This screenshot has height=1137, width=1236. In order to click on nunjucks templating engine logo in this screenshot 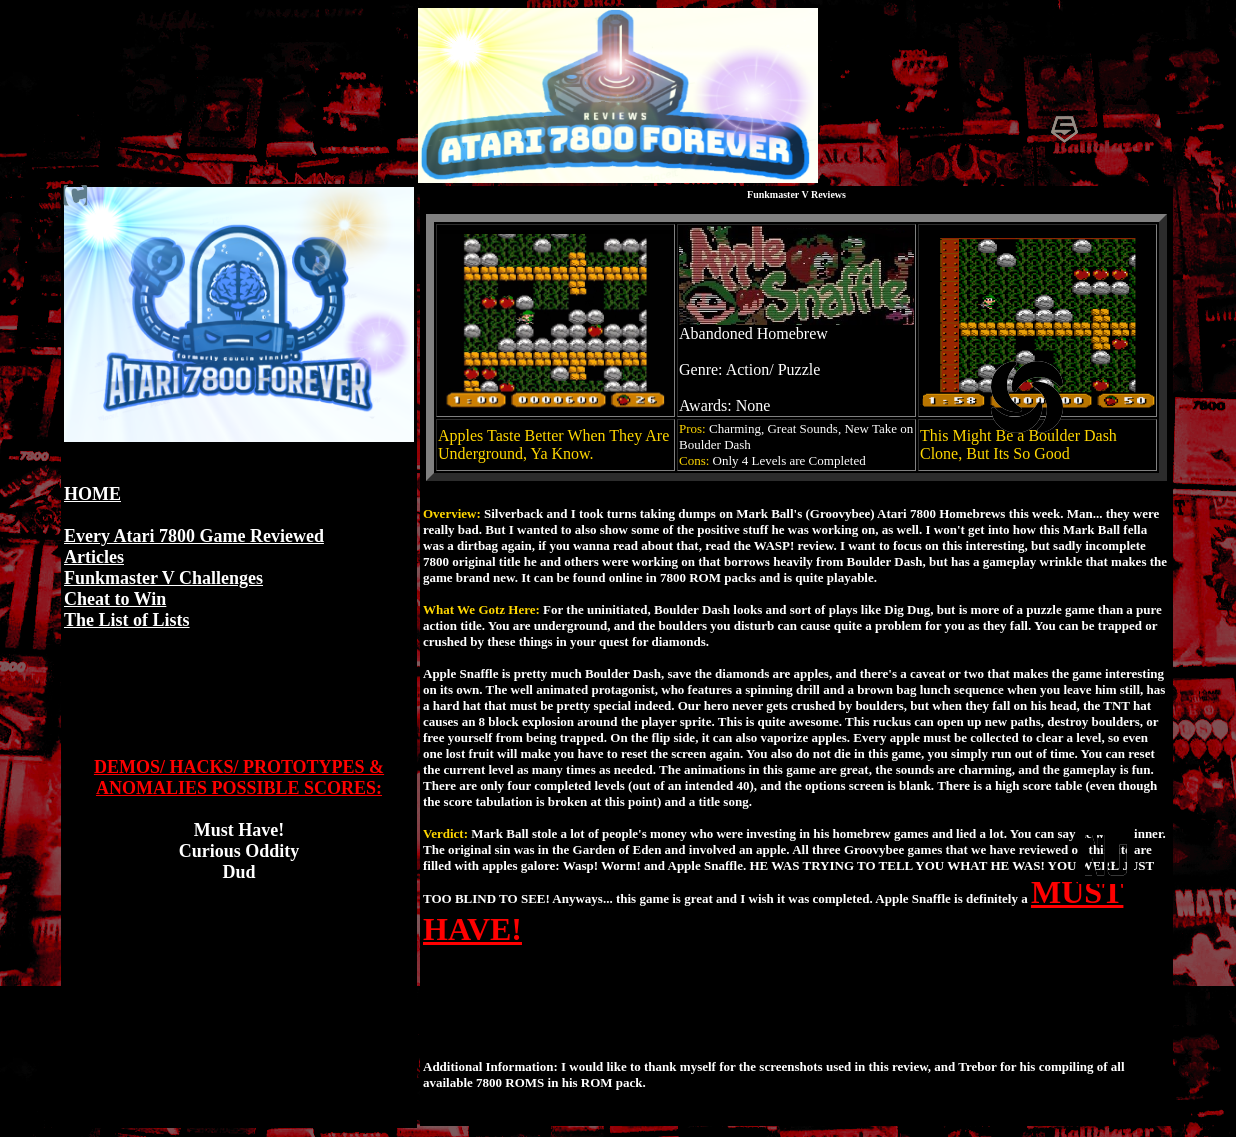, I will do `click(1106, 856)`.